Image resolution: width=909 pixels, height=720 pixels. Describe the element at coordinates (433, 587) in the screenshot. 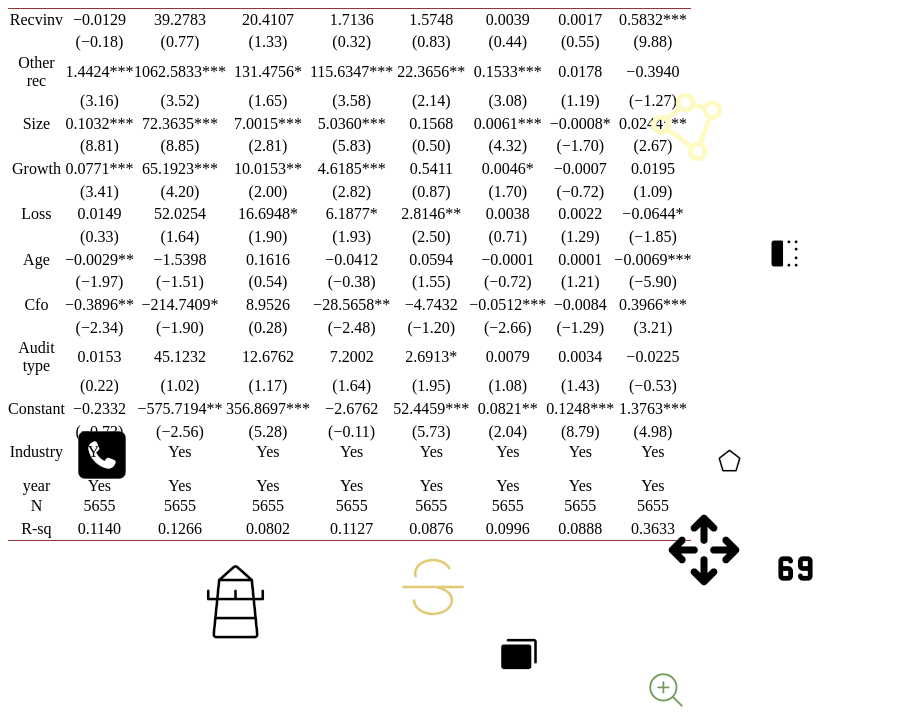

I see `apply strikethrough formatting to selected text` at that location.